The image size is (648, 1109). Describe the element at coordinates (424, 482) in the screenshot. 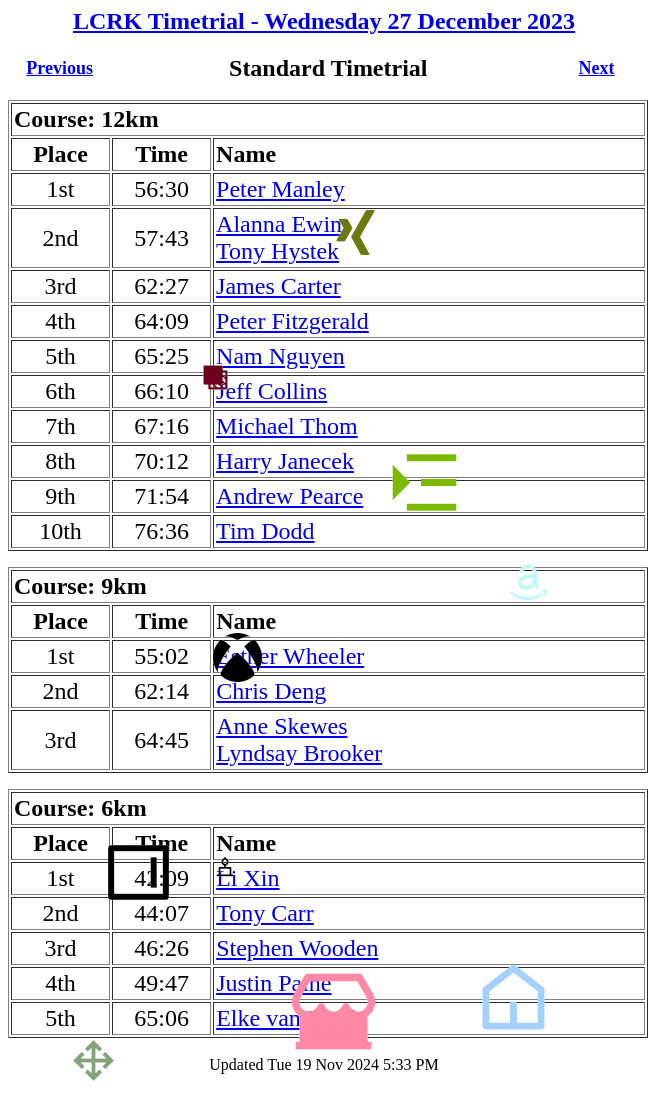

I see `collapse the sidebar menu` at that location.